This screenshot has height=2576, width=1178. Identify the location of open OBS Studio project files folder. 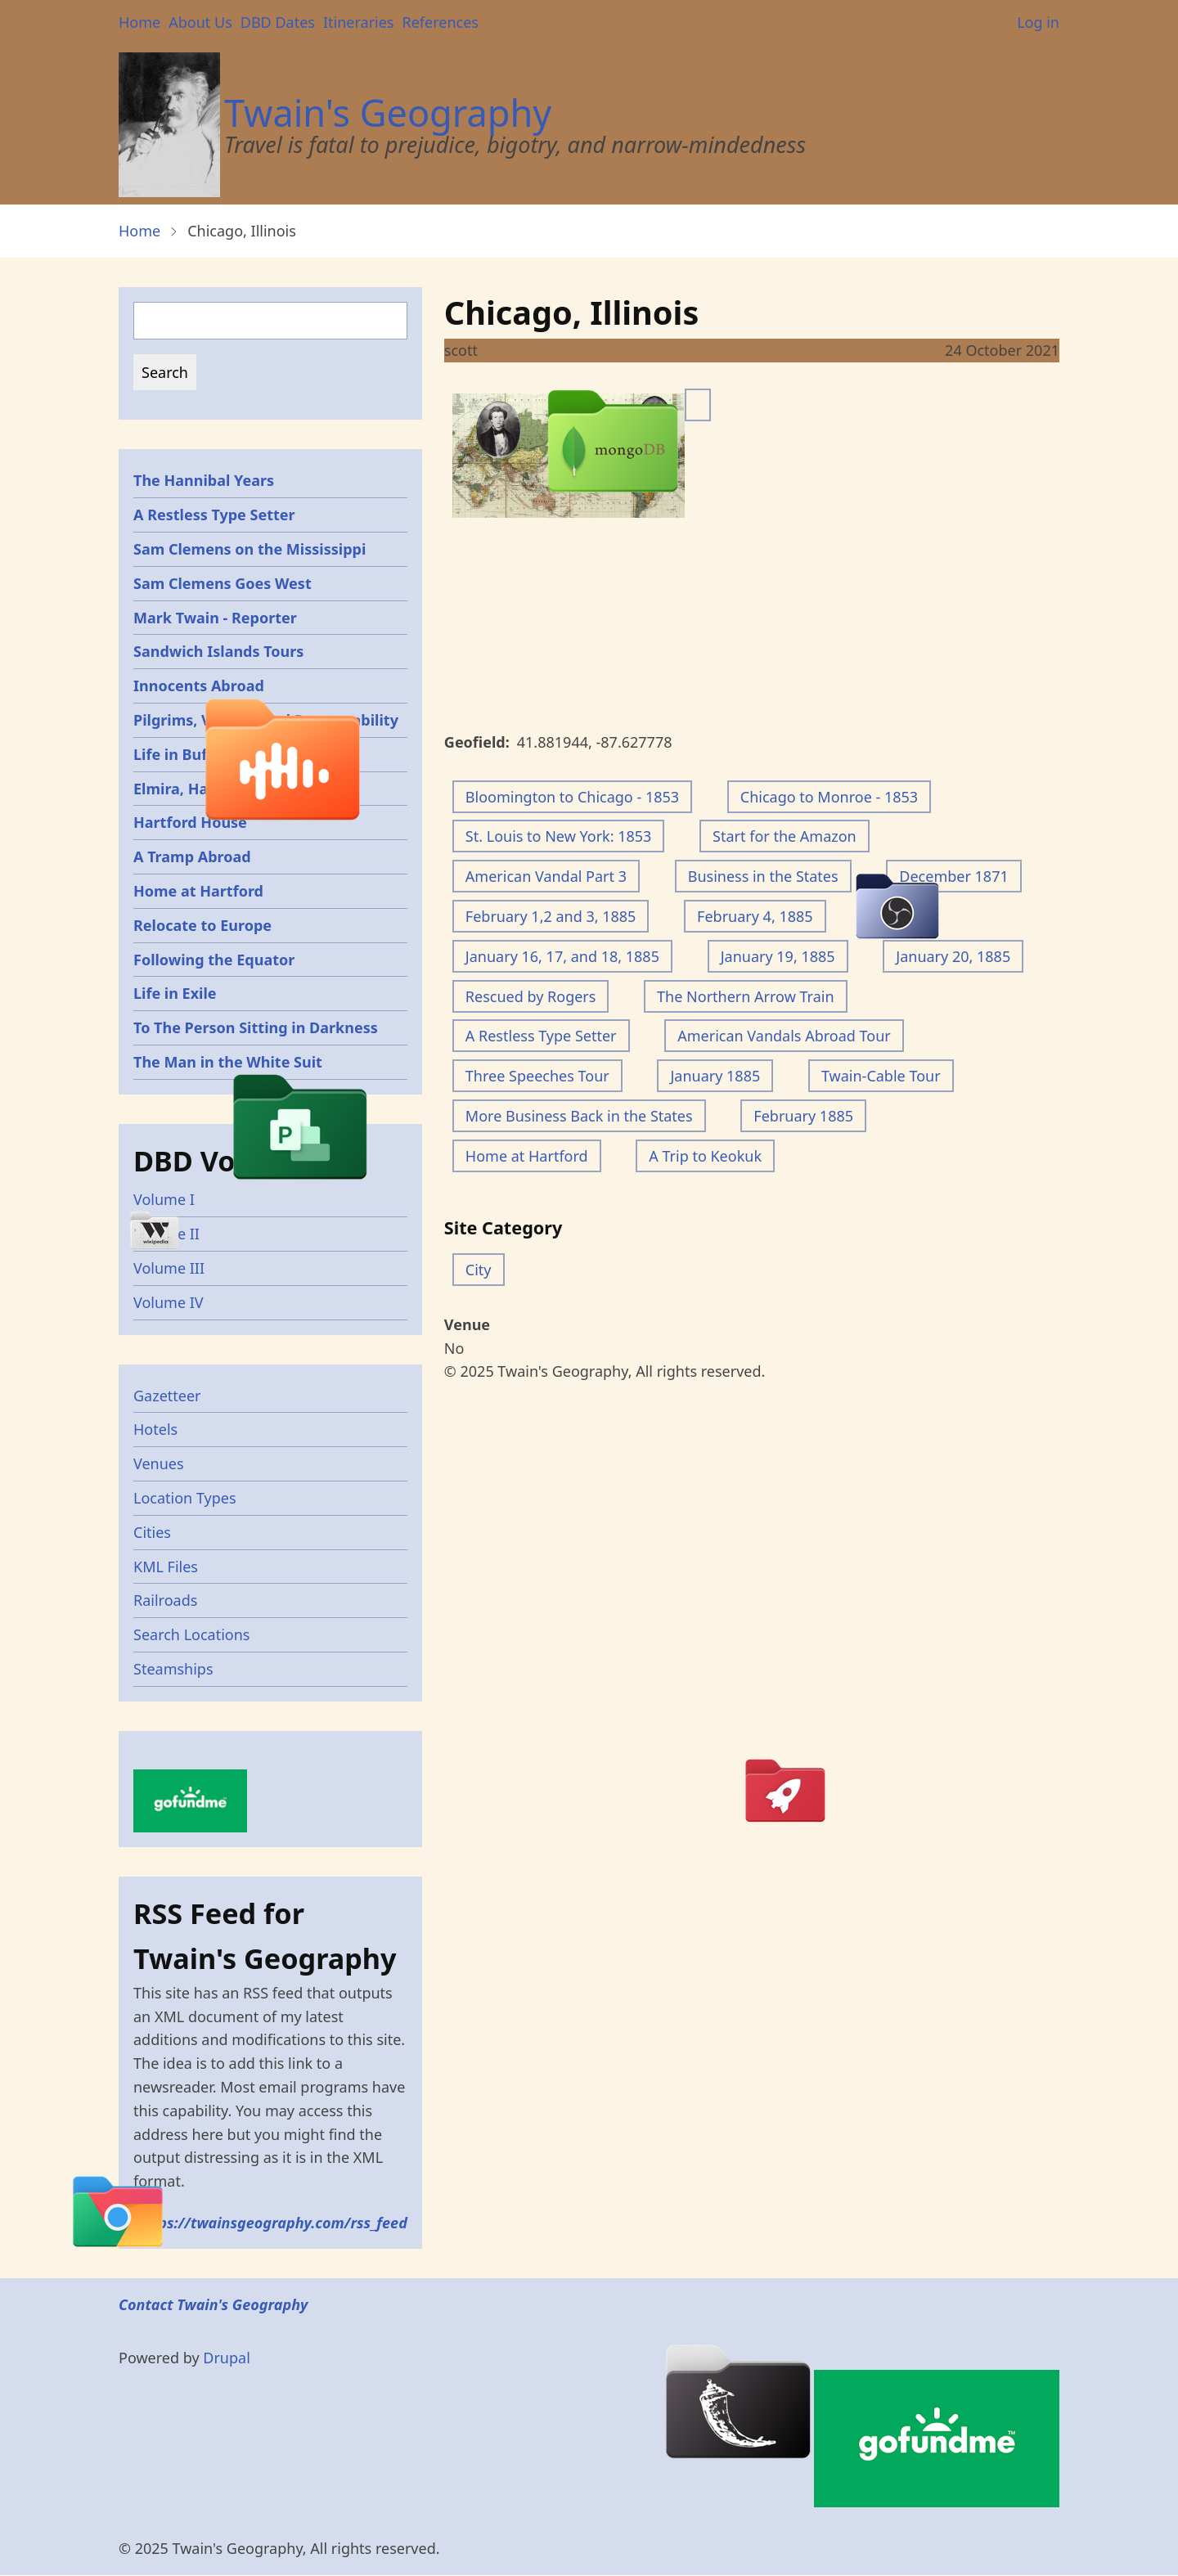
(897, 908).